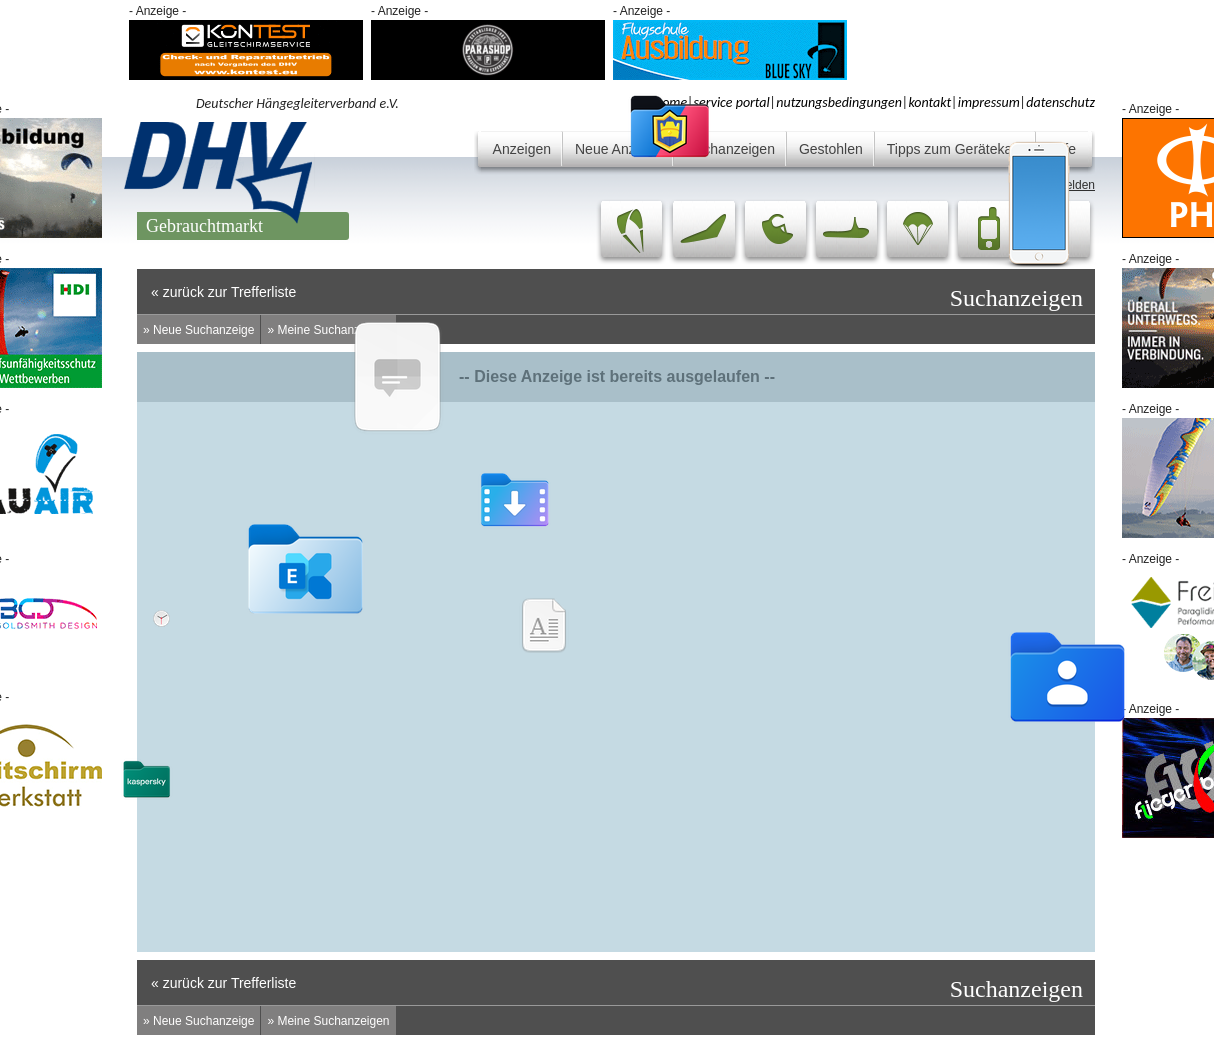  I want to click on access recently opened files and folders, so click(161, 618).